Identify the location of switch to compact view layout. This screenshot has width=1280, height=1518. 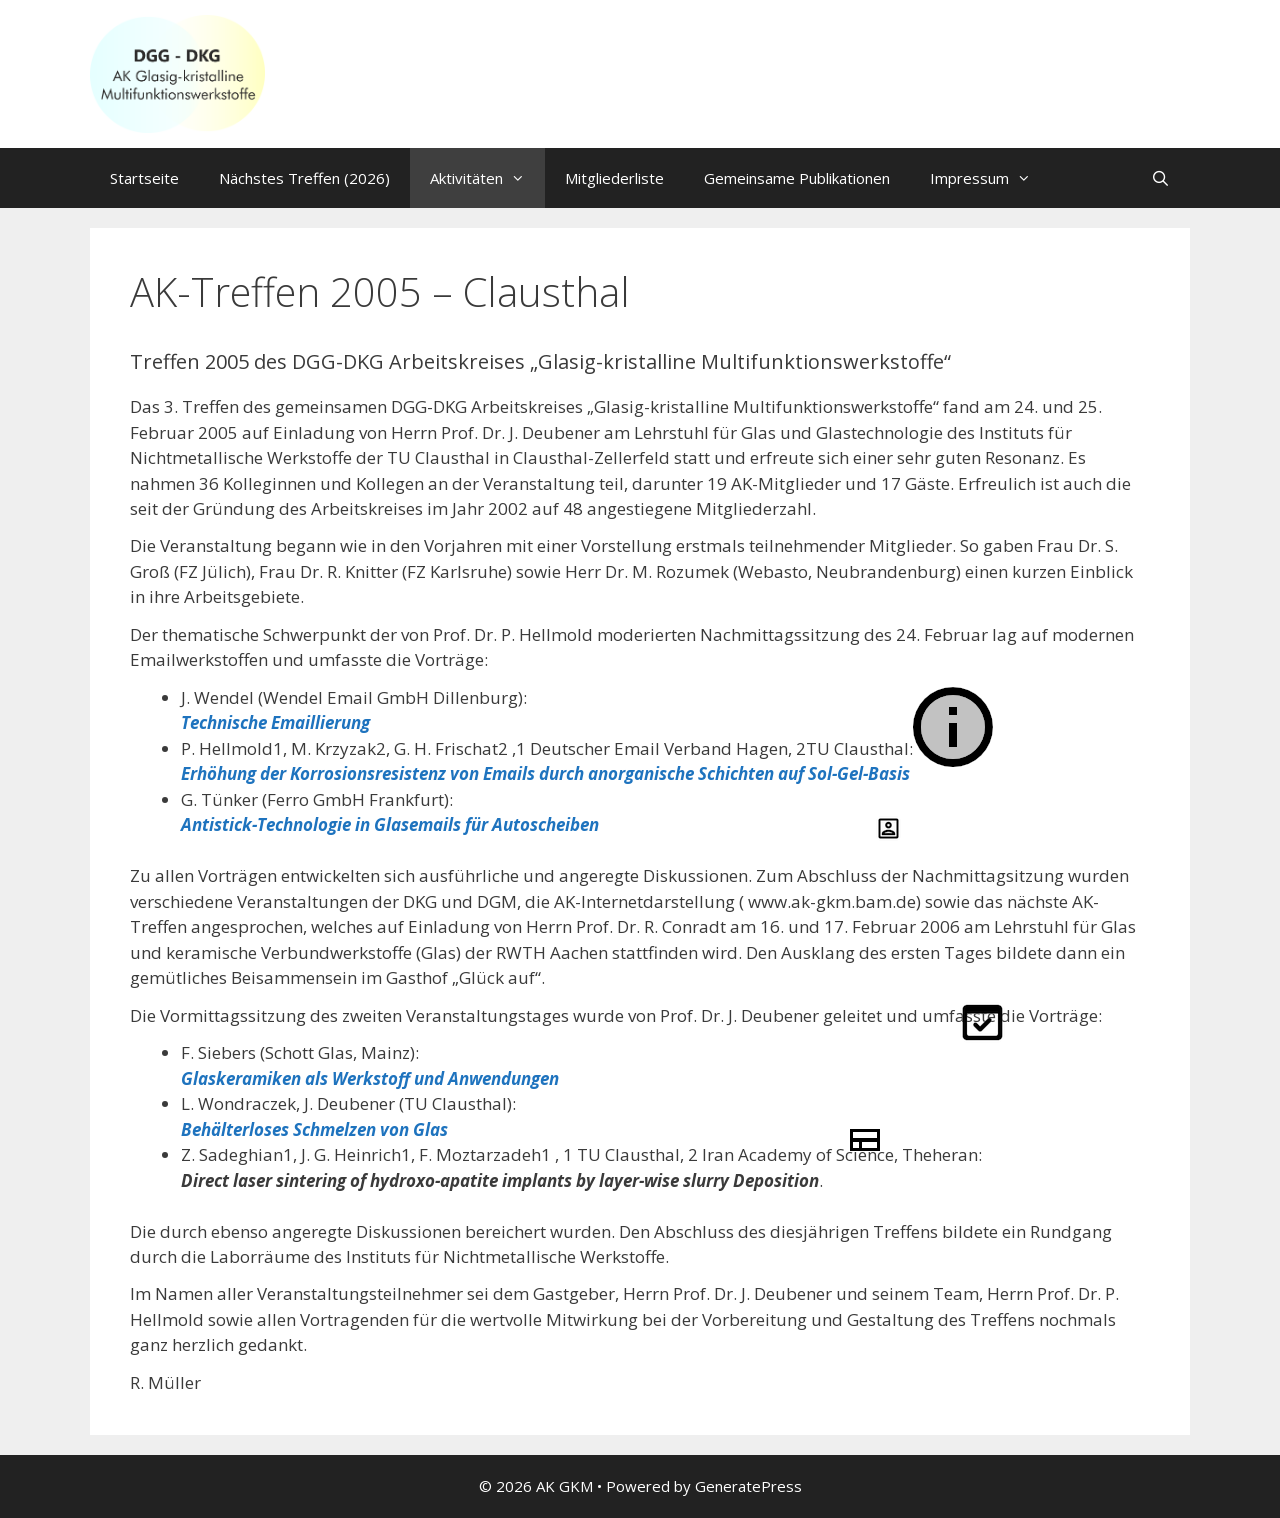
(864, 1140).